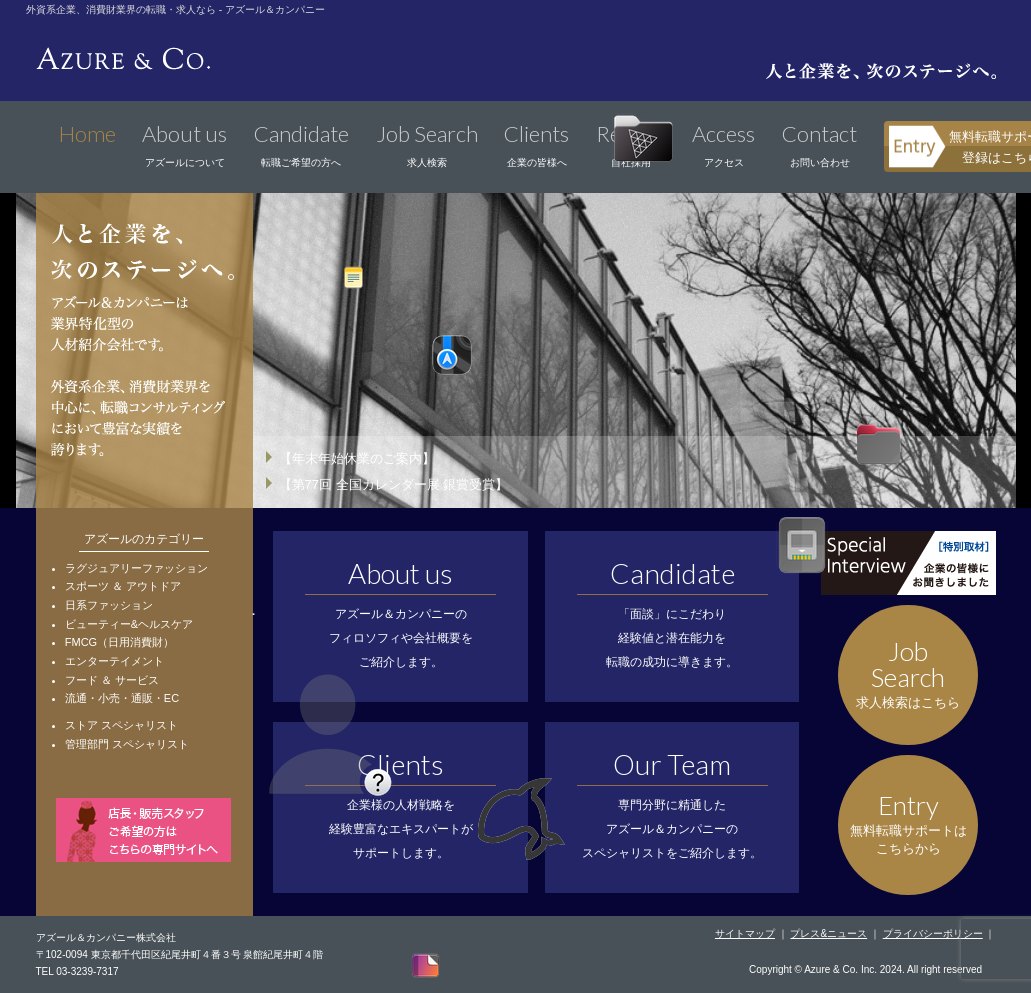 This screenshot has width=1031, height=993. What do you see at coordinates (243, 600) in the screenshot?
I see `set up recurring payments or financial reminders` at bounding box center [243, 600].